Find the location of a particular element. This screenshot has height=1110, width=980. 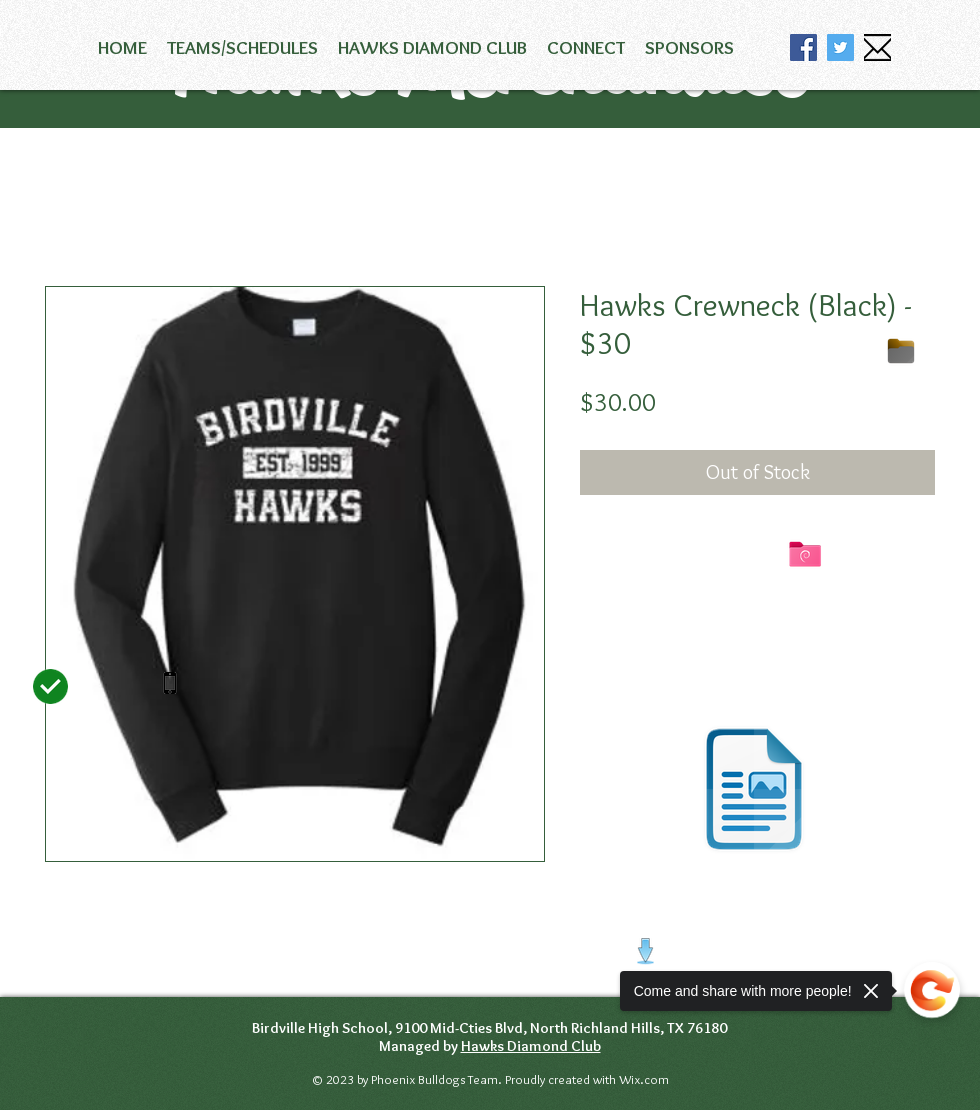

apply email filters to messages is located at coordinates (50, 686).